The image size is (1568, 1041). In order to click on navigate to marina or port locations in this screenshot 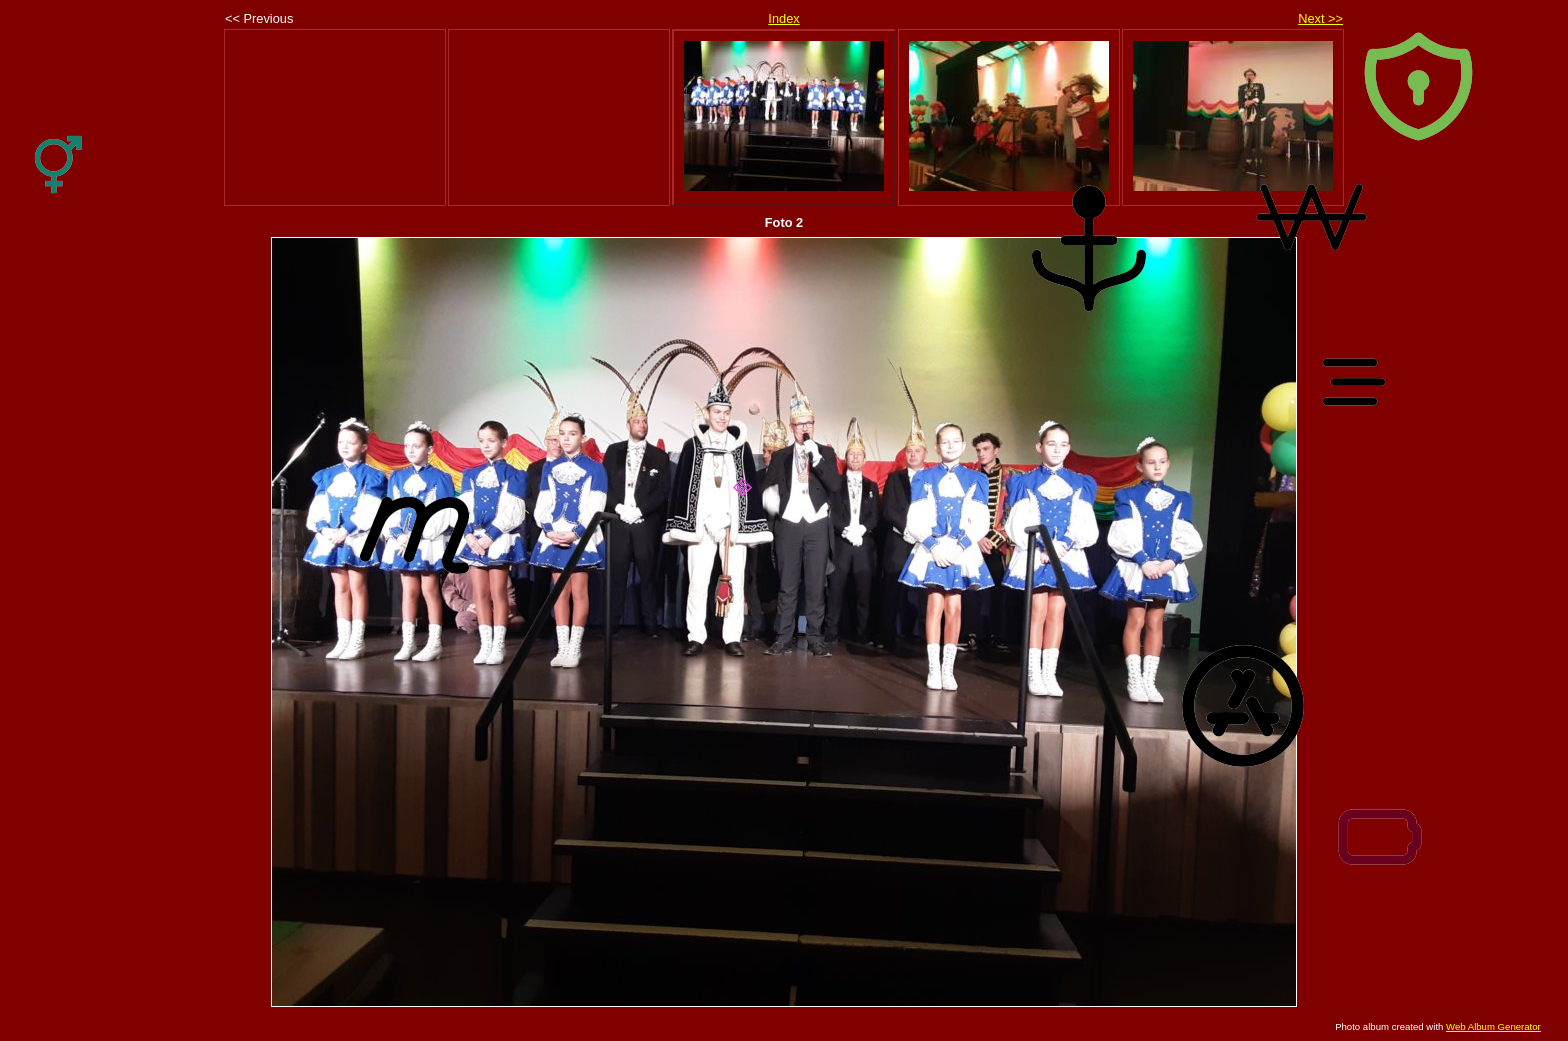, I will do `click(1089, 245)`.